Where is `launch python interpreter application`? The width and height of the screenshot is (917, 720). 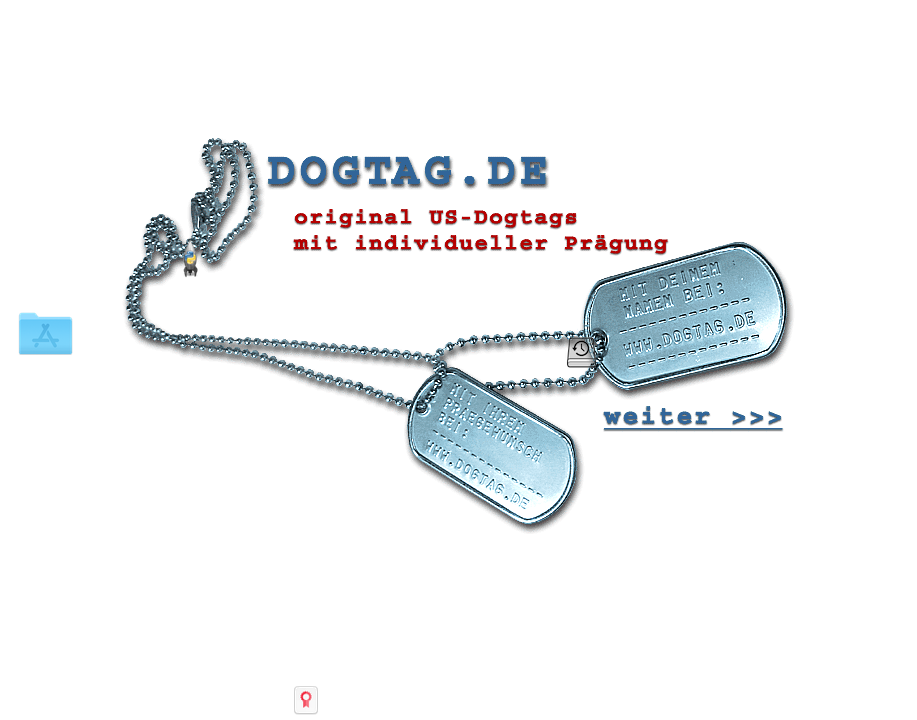 launch python interpreter application is located at coordinates (190, 258).